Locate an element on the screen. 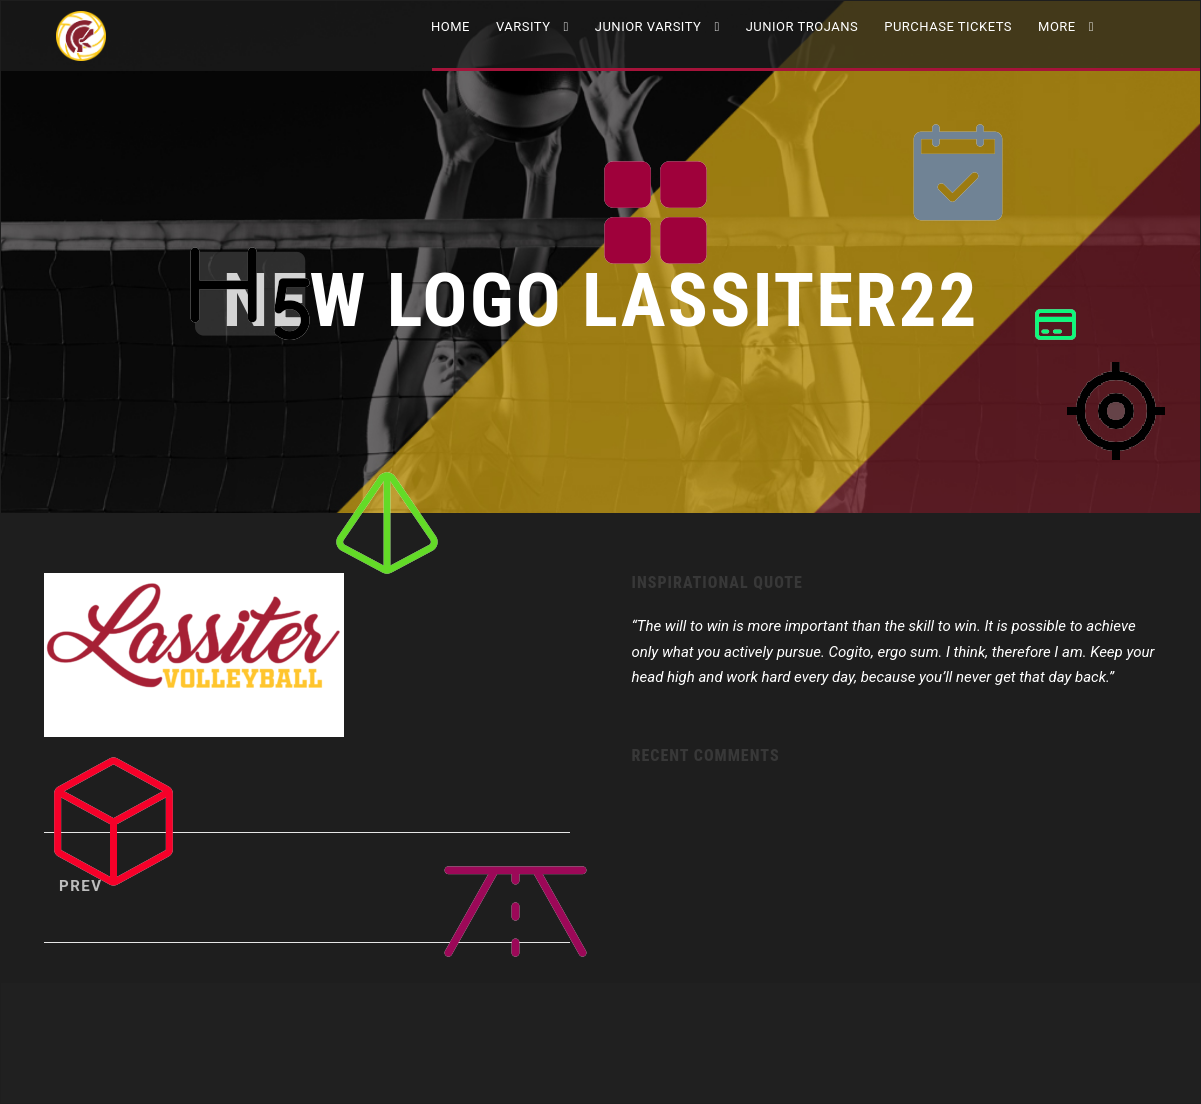 The width and height of the screenshot is (1201, 1104). view directions or navigation route is located at coordinates (515, 911).